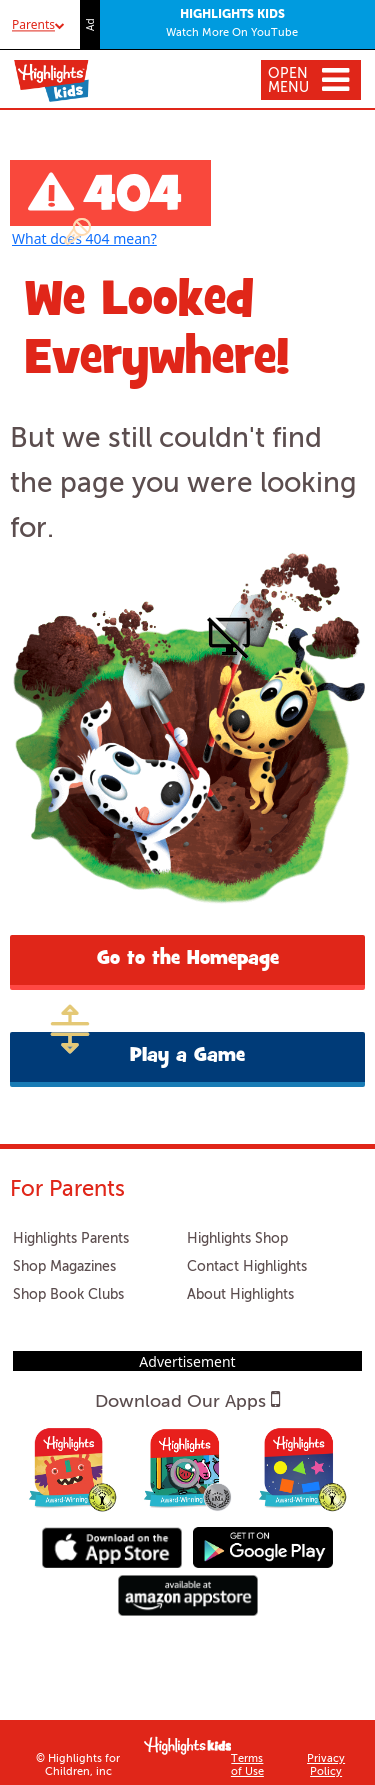 Image resolution: width=375 pixels, height=1785 pixels. Describe the element at coordinates (229, 636) in the screenshot. I see `desktop access is currently disabled` at that location.